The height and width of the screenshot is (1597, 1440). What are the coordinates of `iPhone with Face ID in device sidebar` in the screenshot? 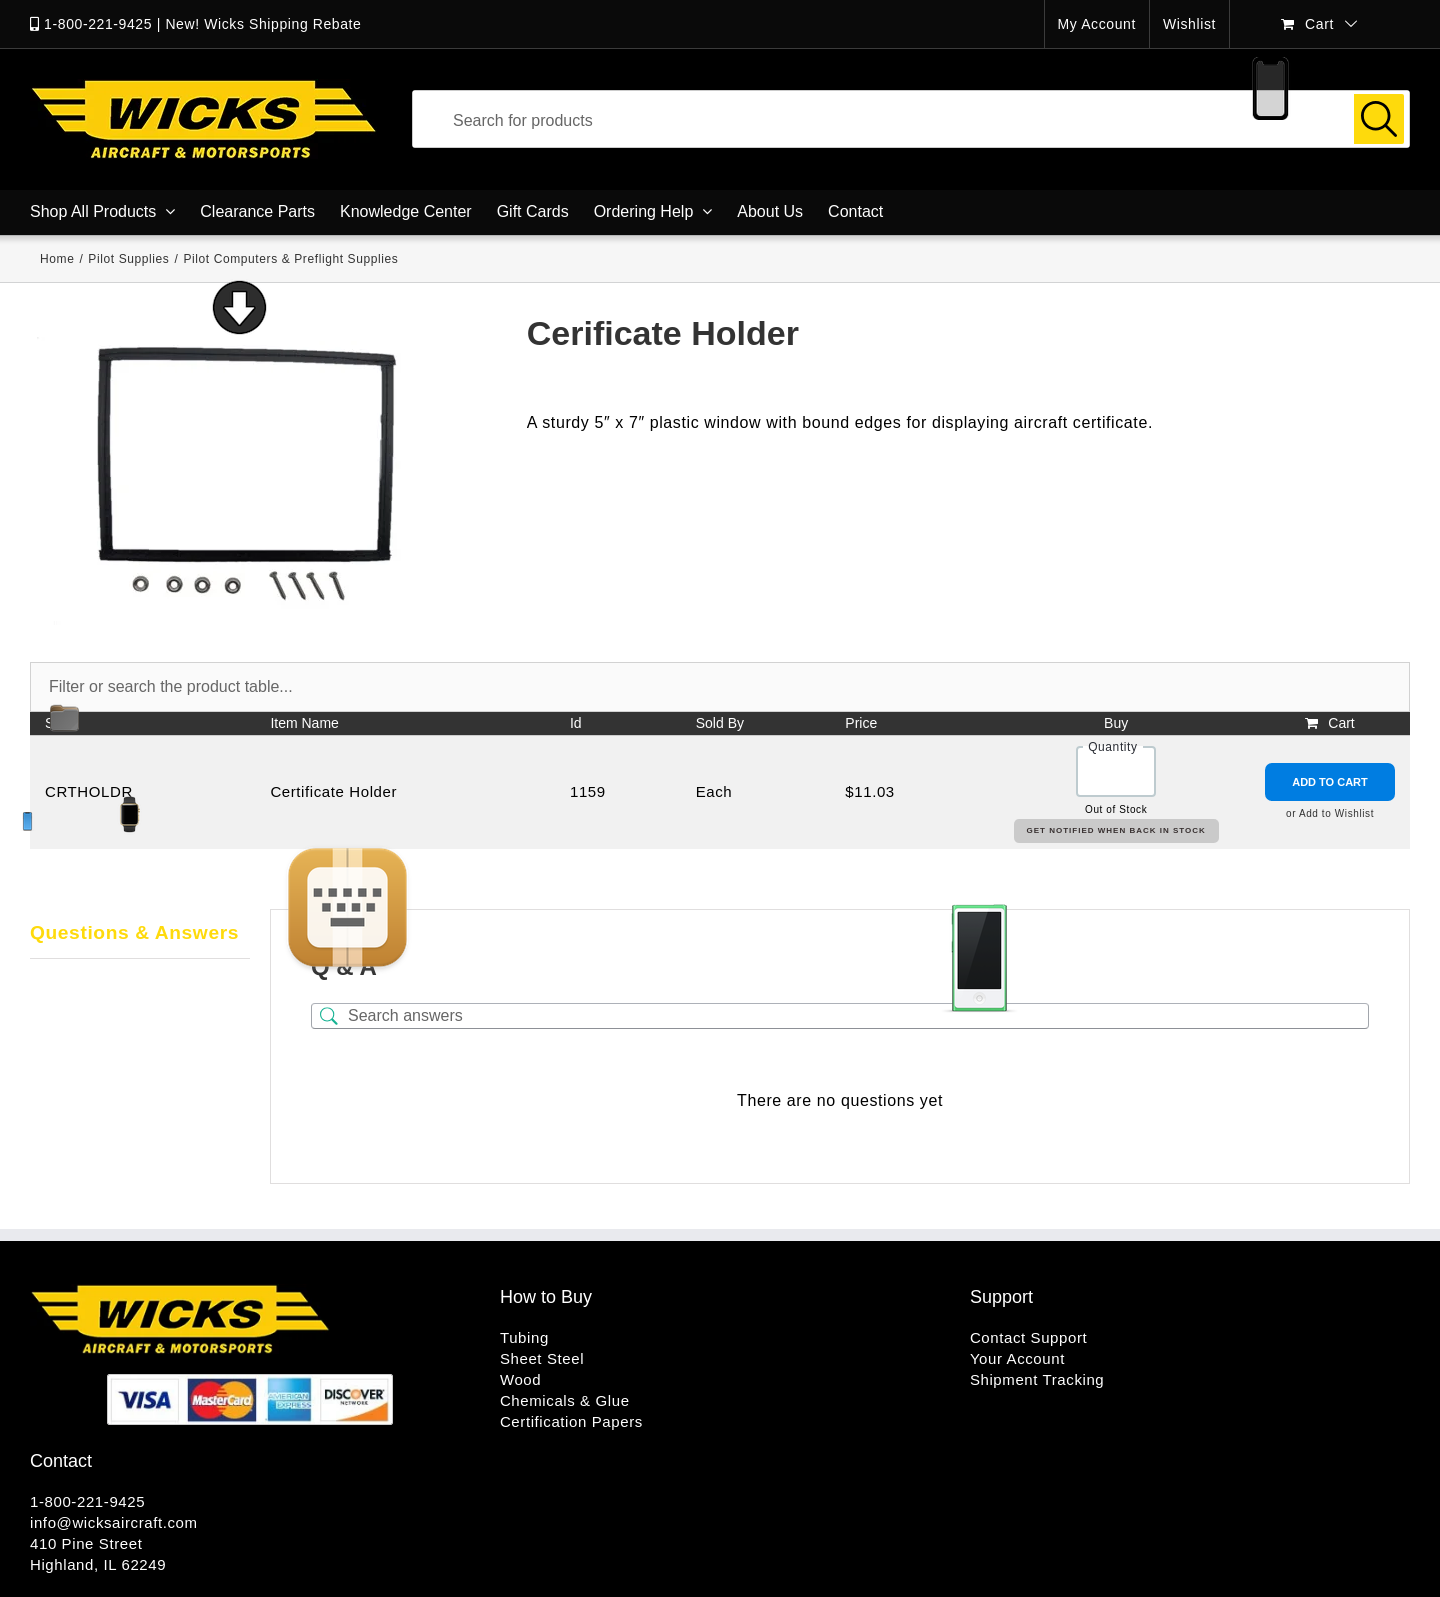 It's located at (1270, 88).